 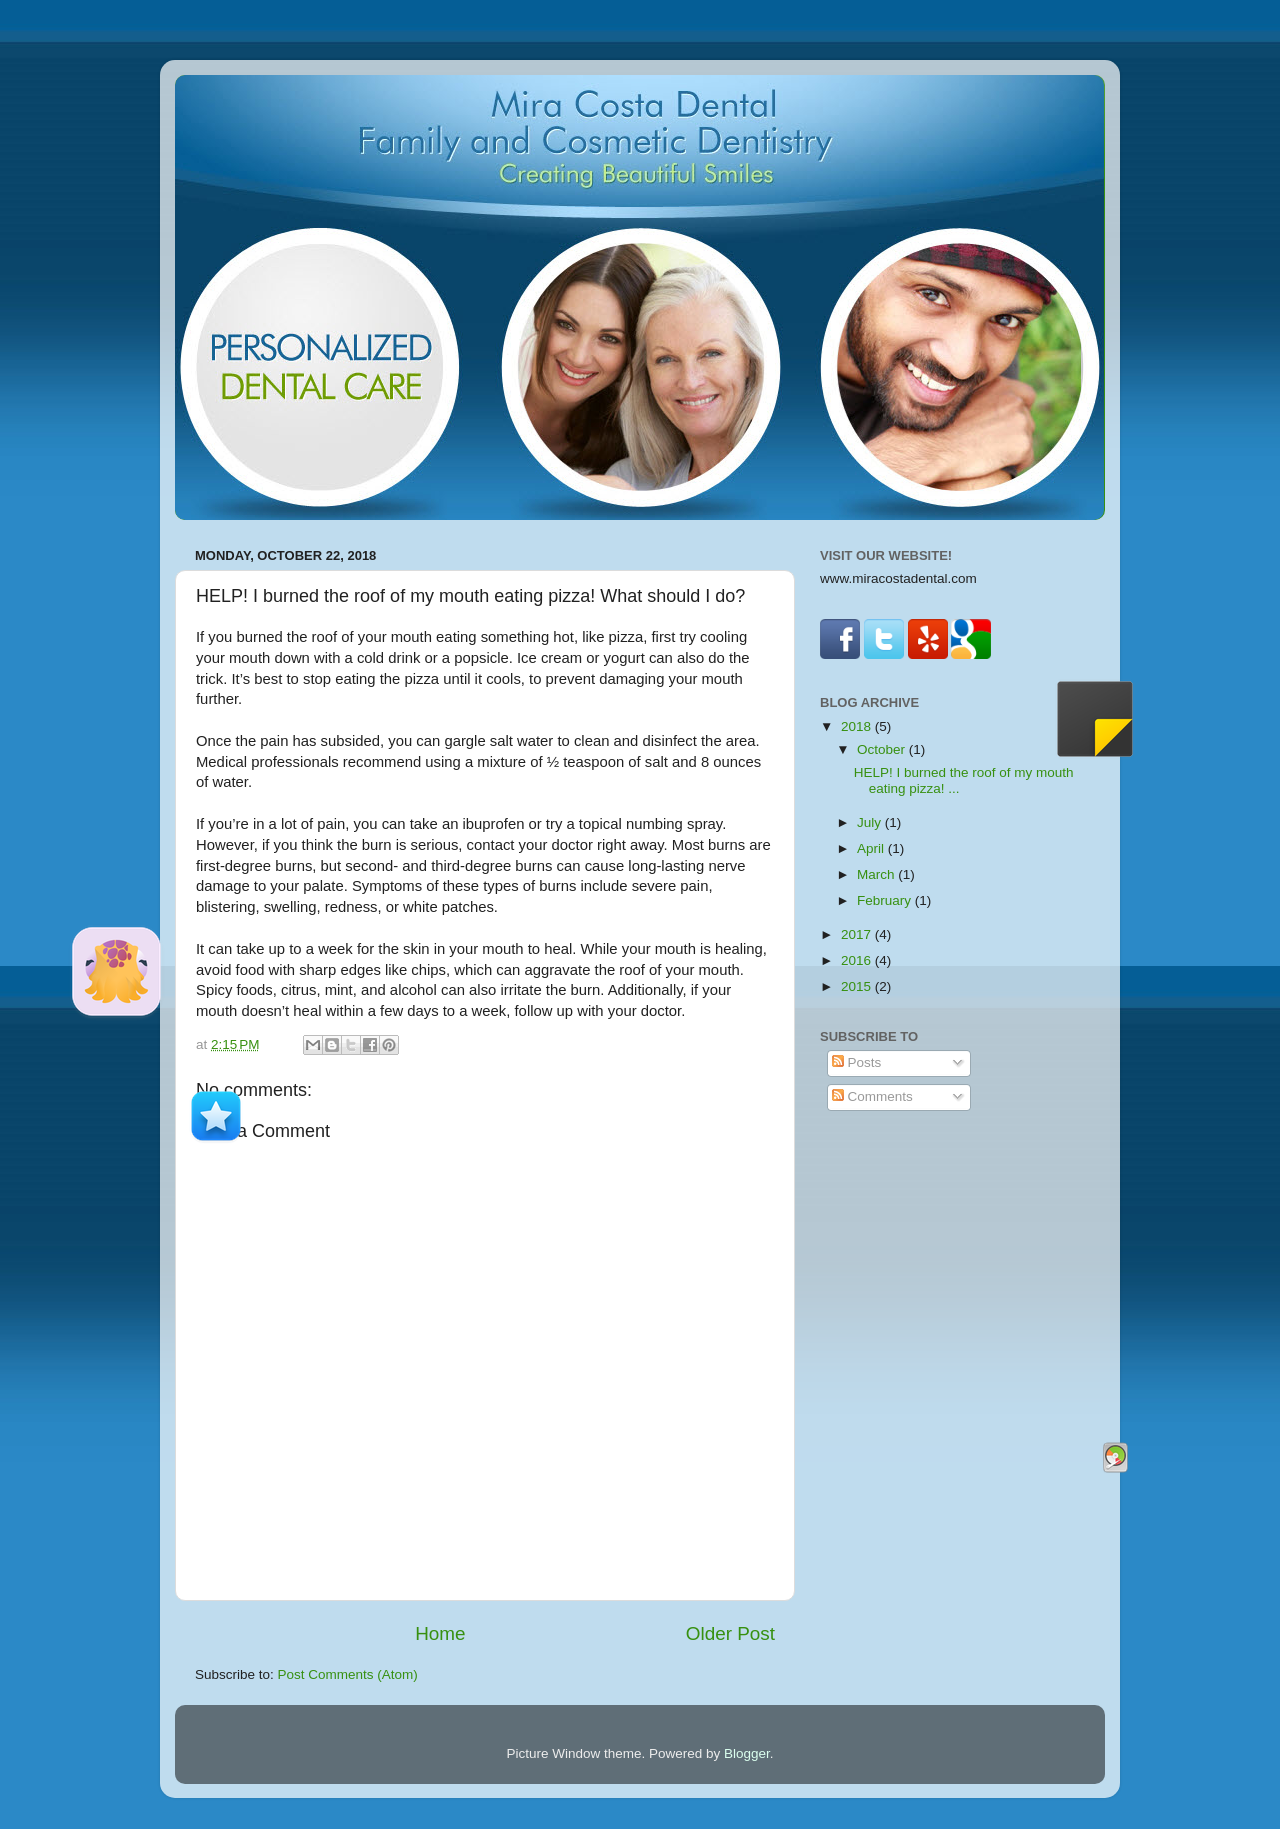 What do you see at coordinates (216, 1116) in the screenshot?
I see `open compizconfig settings manager` at bounding box center [216, 1116].